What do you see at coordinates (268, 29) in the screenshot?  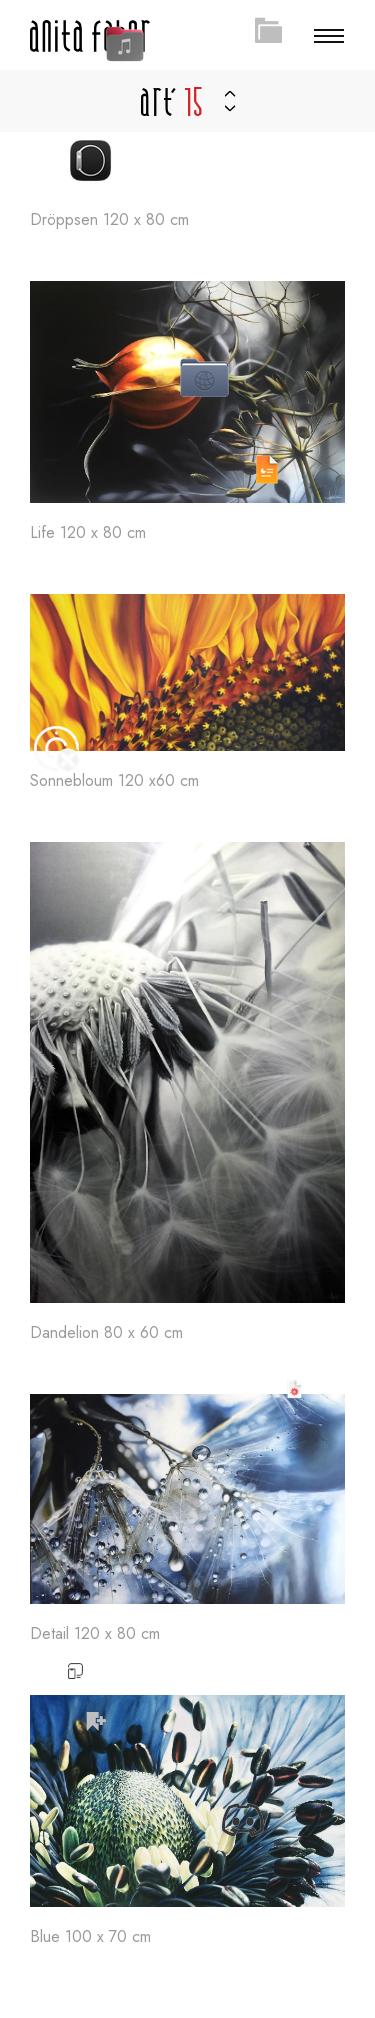 I see `open folder or directory` at bounding box center [268, 29].